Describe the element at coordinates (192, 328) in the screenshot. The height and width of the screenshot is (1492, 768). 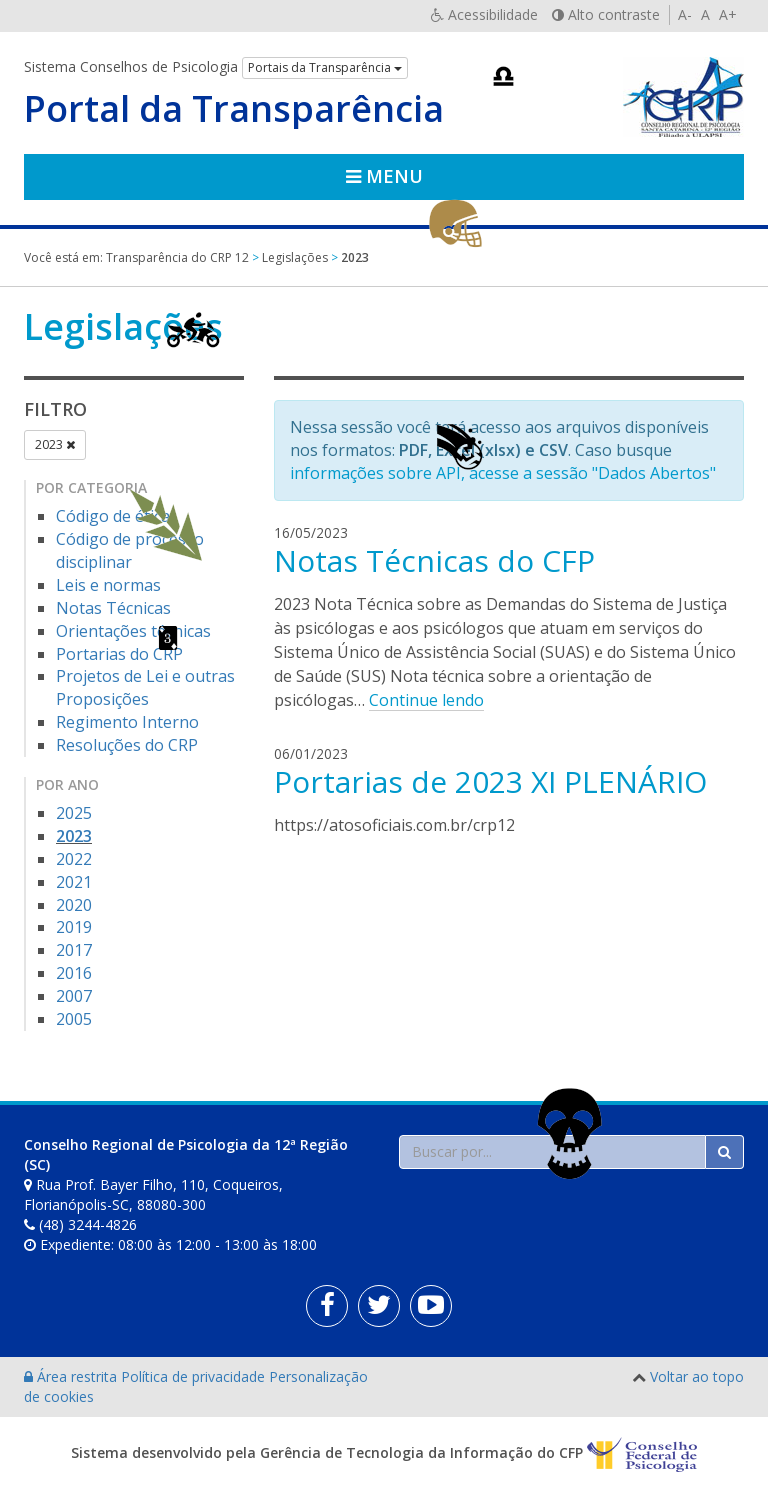
I see `select motorcycle or racing bike vehicle` at that location.